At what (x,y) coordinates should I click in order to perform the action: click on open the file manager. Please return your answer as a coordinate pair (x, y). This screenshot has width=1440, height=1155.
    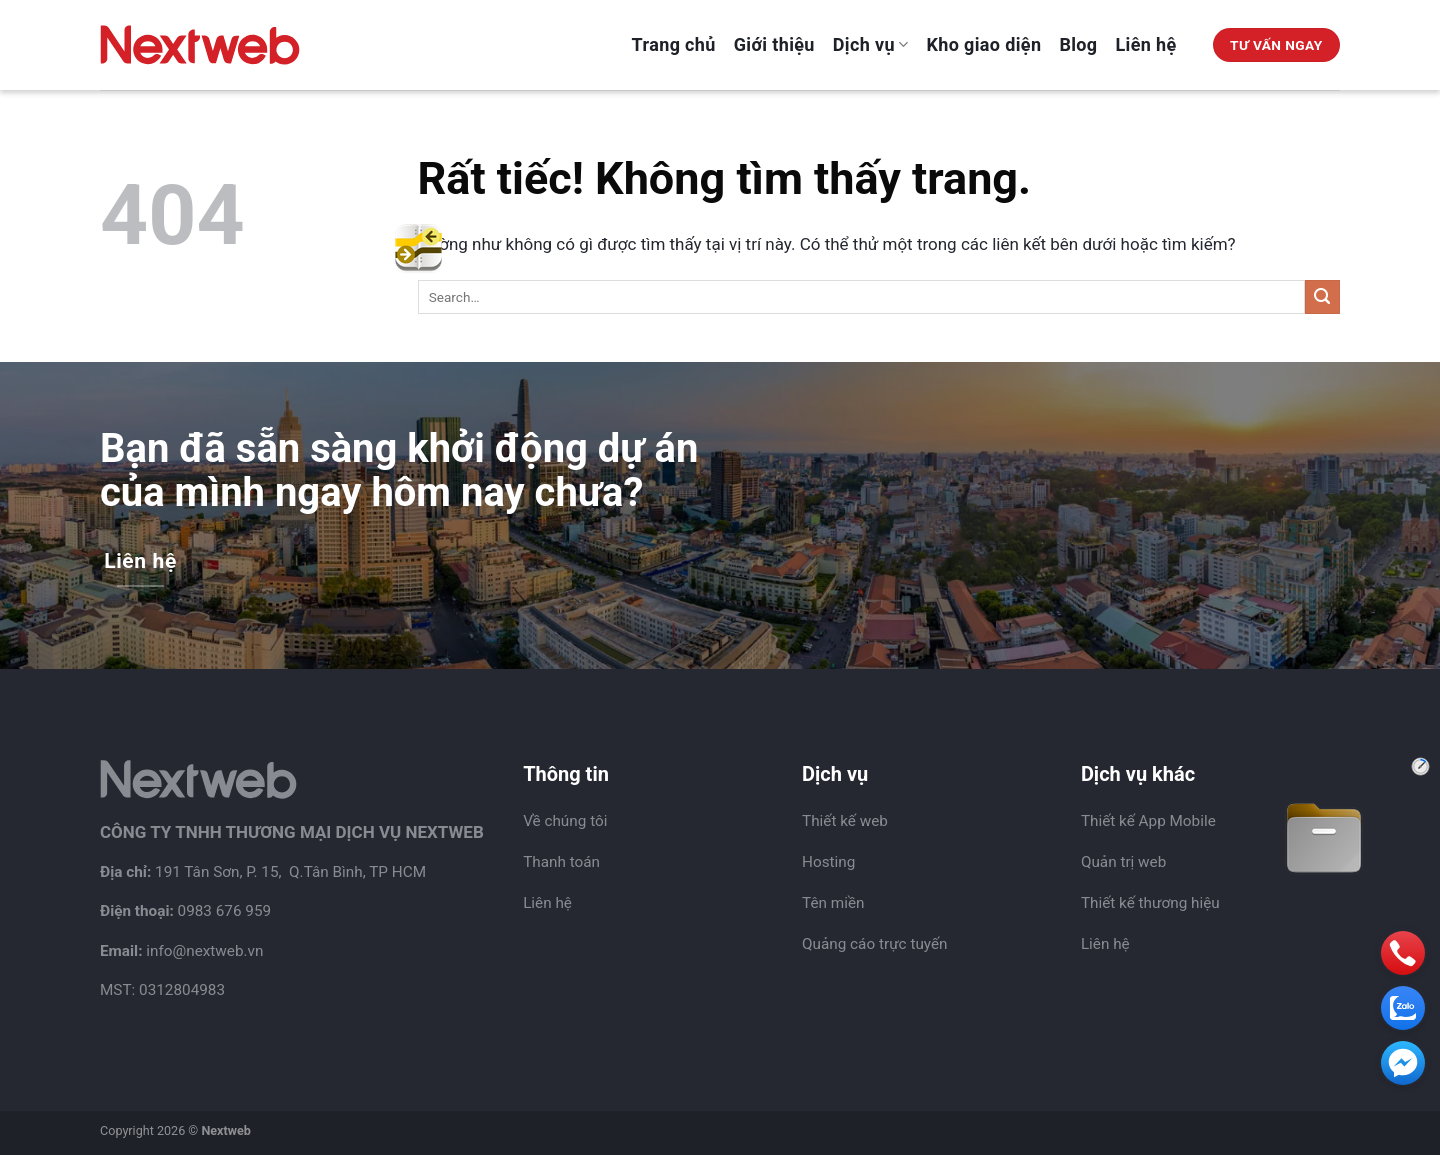
    Looking at the image, I should click on (1324, 838).